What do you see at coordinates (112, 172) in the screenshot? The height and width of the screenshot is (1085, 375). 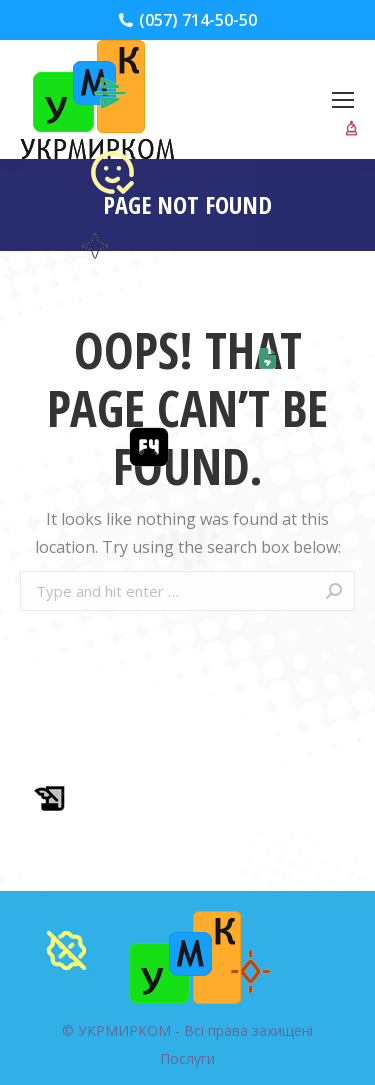 I see `confirm mood or emotional check-in` at bounding box center [112, 172].